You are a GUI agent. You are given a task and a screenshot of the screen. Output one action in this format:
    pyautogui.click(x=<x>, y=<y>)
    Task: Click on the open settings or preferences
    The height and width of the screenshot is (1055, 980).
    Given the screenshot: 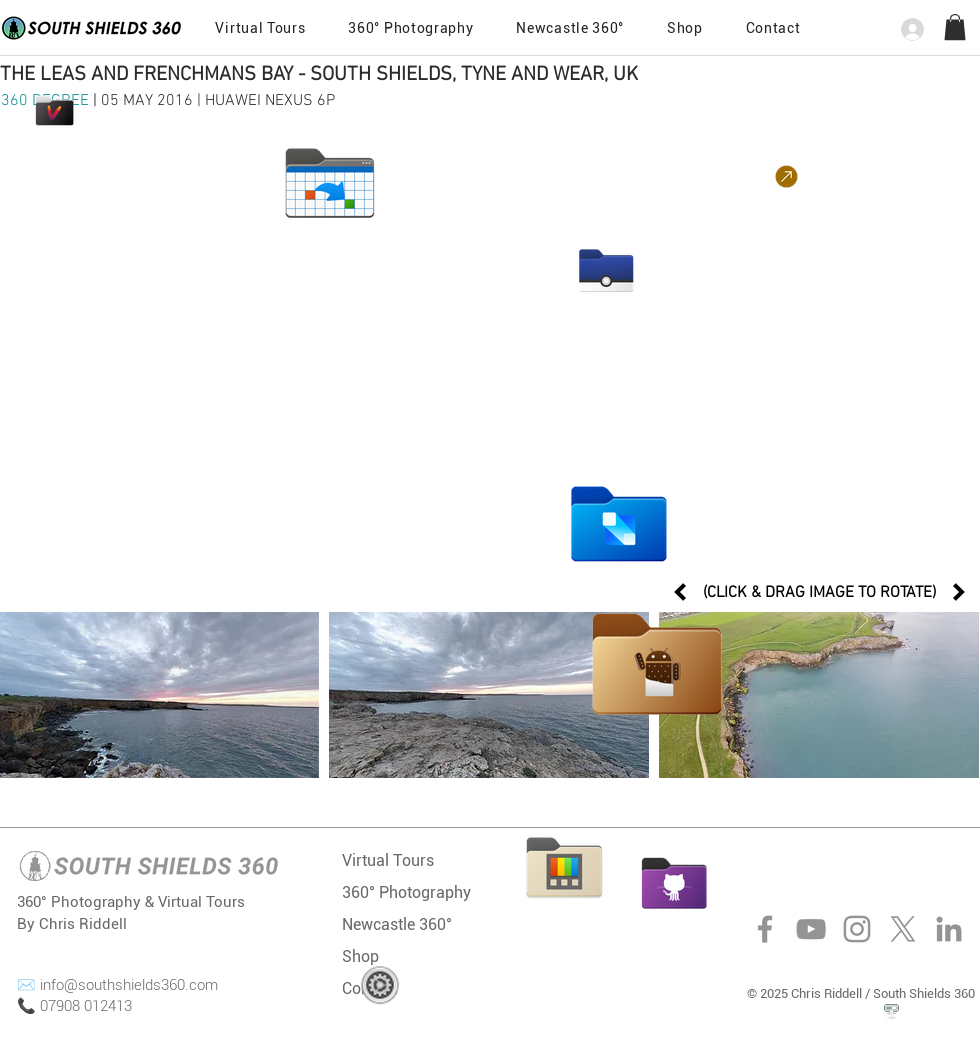 What is the action you would take?
    pyautogui.click(x=380, y=985)
    